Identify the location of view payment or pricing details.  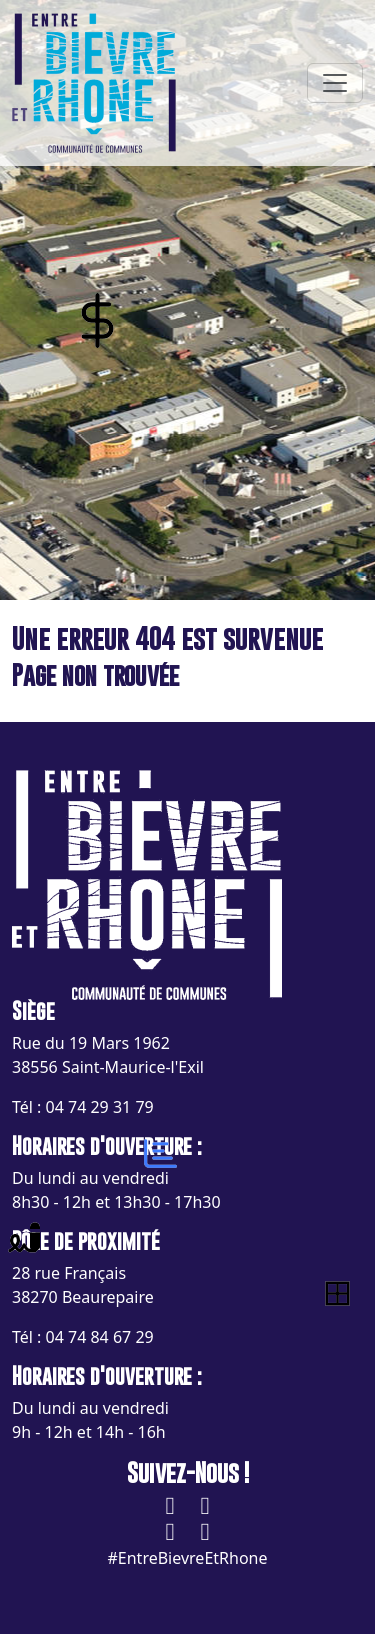
(97, 320).